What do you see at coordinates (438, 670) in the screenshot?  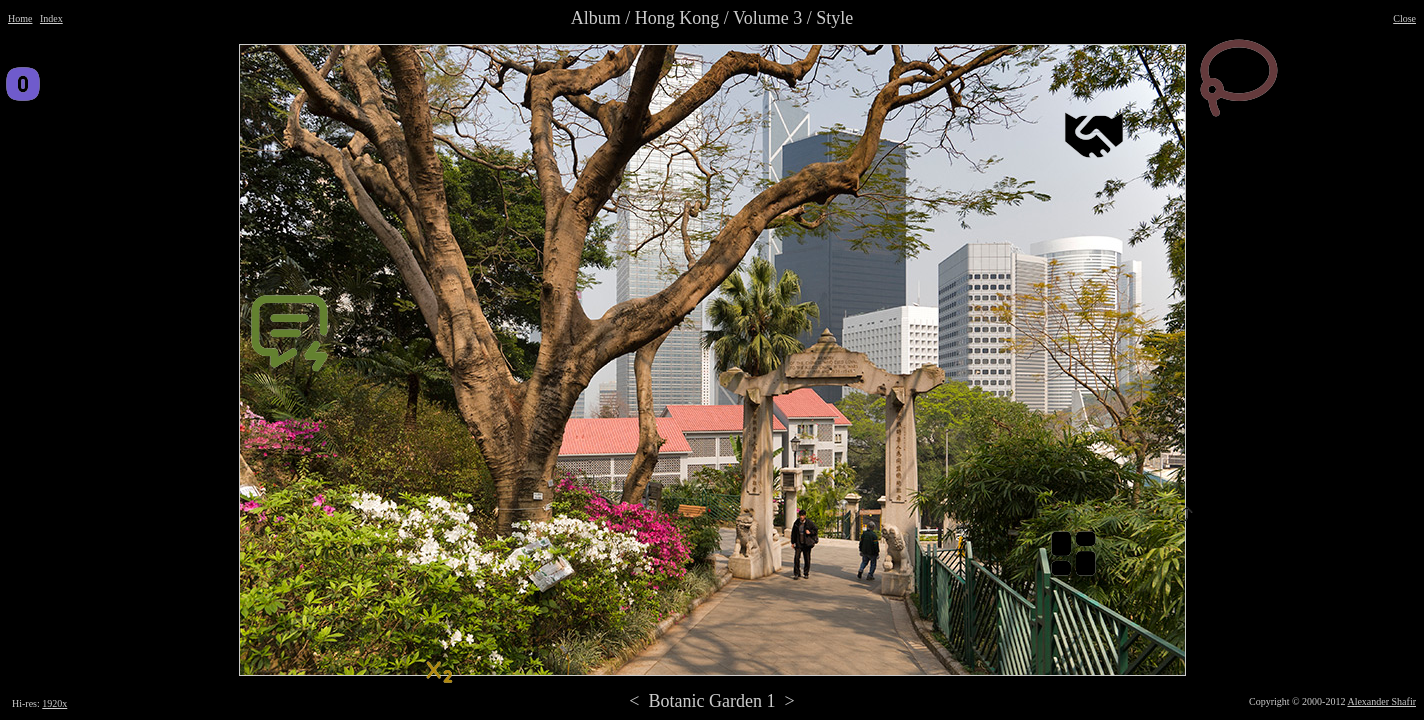 I see `format text as subscript` at bounding box center [438, 670].